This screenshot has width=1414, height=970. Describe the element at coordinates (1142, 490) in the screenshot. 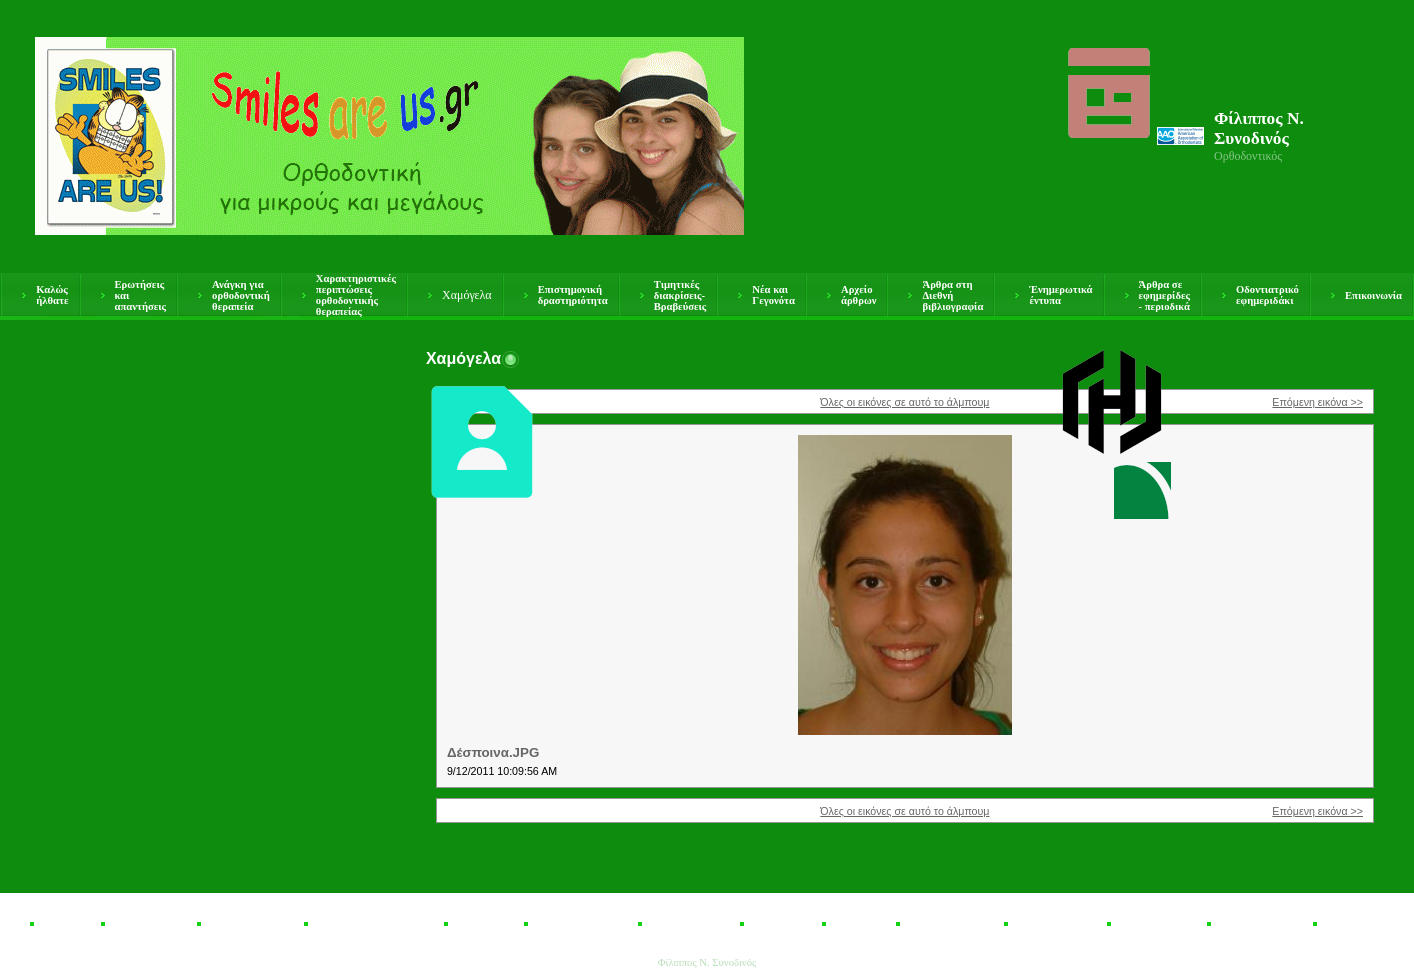

I see `open zerodha trading app` at that location.